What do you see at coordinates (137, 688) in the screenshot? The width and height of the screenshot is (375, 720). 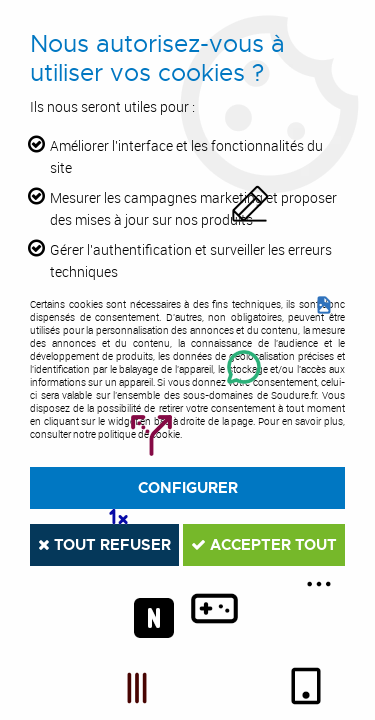 I see `indicates a count of three` at bounding box center [137, 688].